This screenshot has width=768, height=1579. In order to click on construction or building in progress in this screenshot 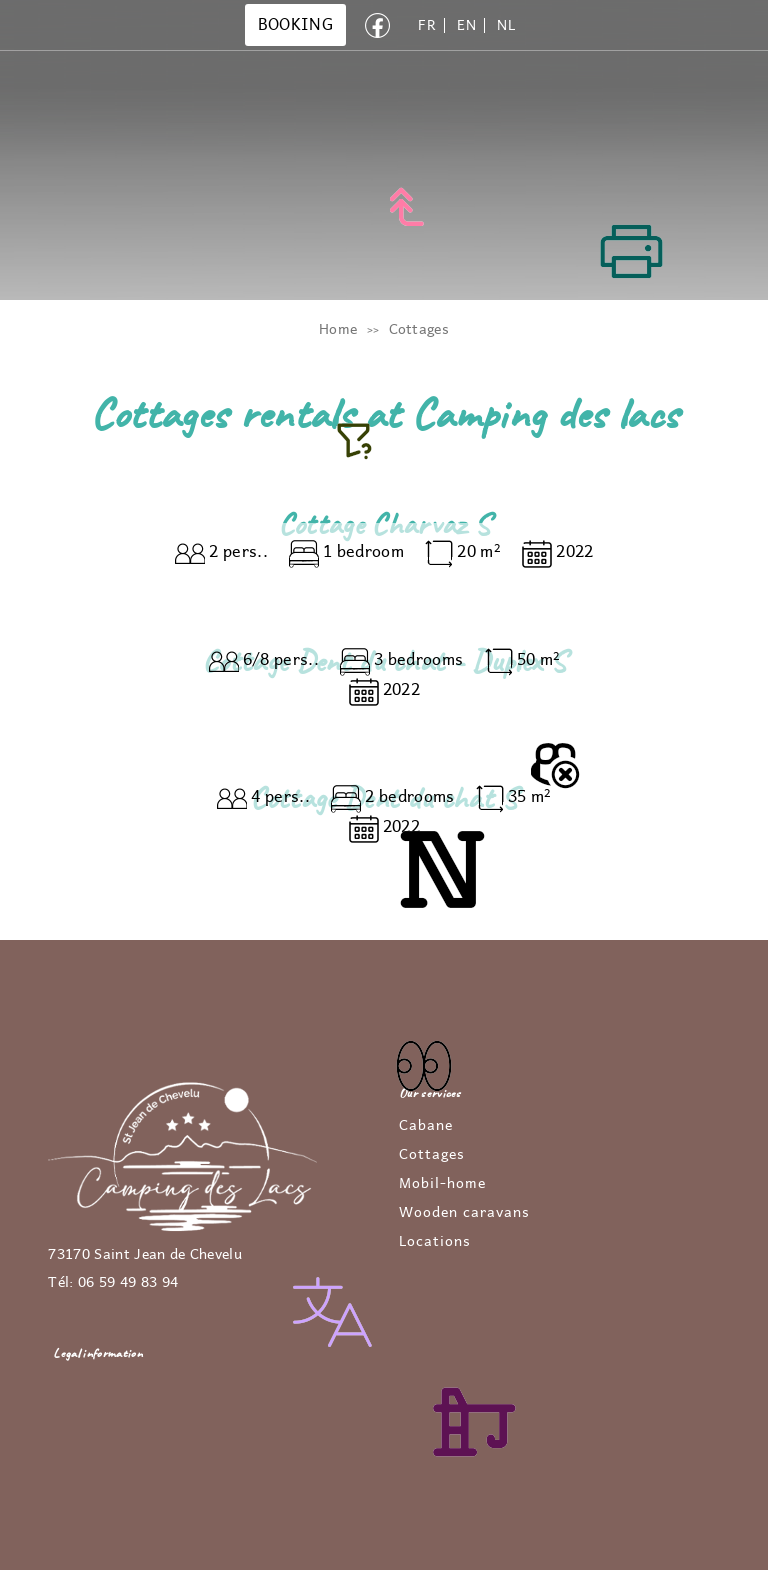, I will do `click(473, 1422)`.